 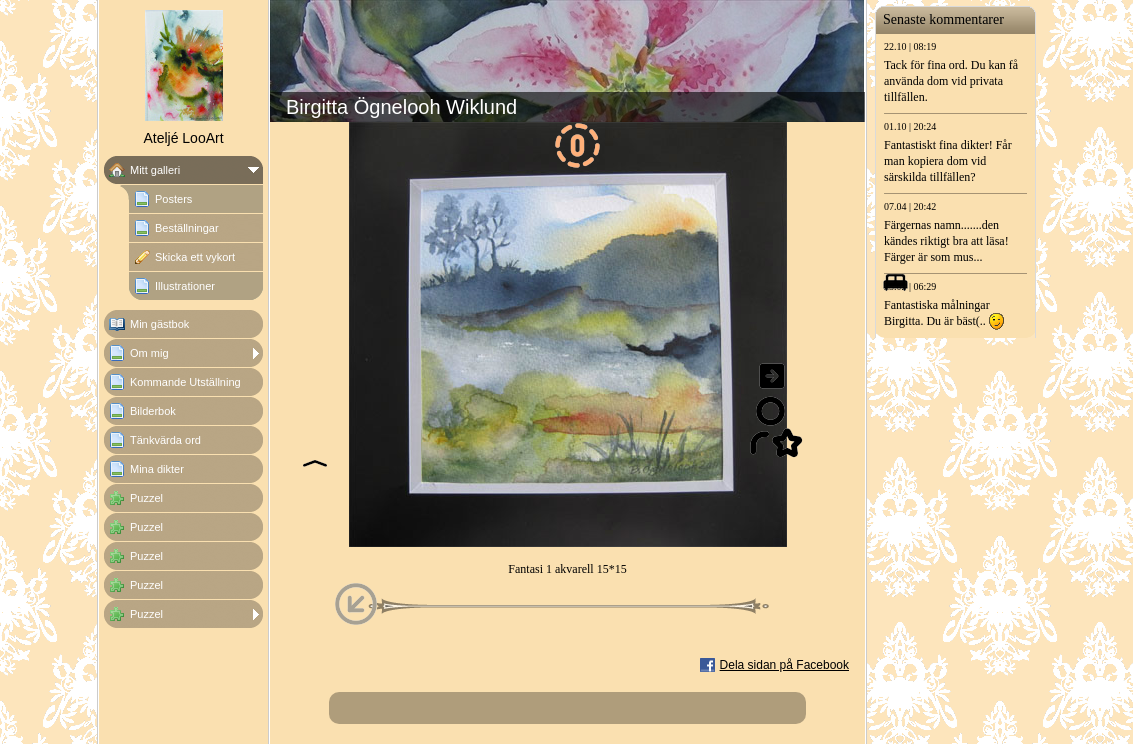 What do you see at coordinates (356, 604) in the screenshot?
I see `navigate to previous content or go back` at bounding box center [356, 604].